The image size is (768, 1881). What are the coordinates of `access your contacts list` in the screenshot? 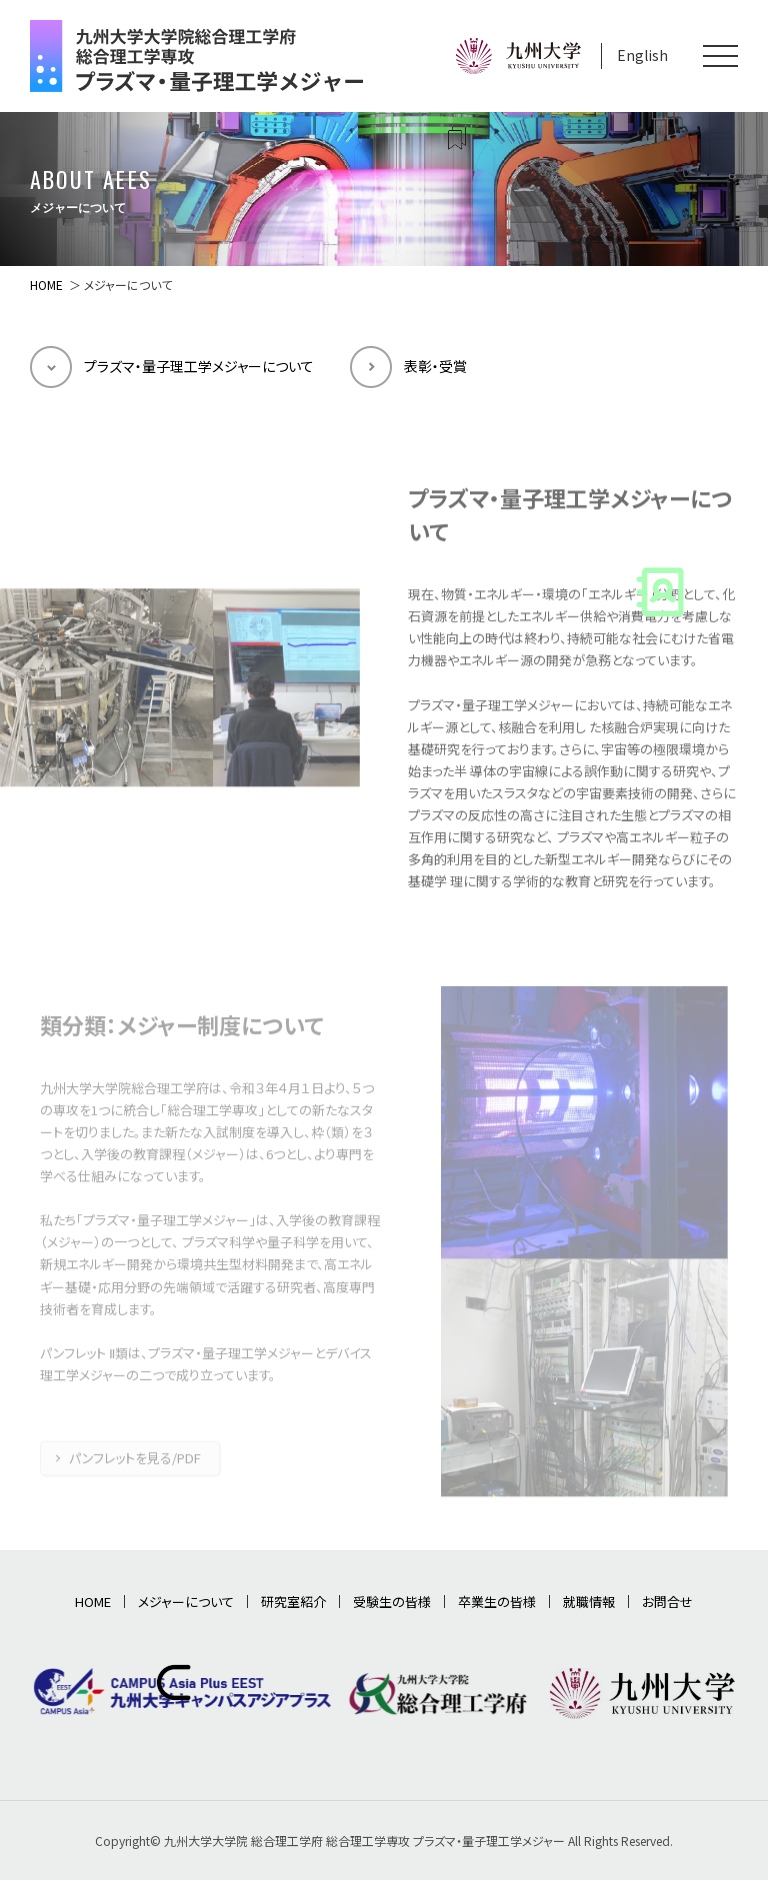 It's located at (661, 592).